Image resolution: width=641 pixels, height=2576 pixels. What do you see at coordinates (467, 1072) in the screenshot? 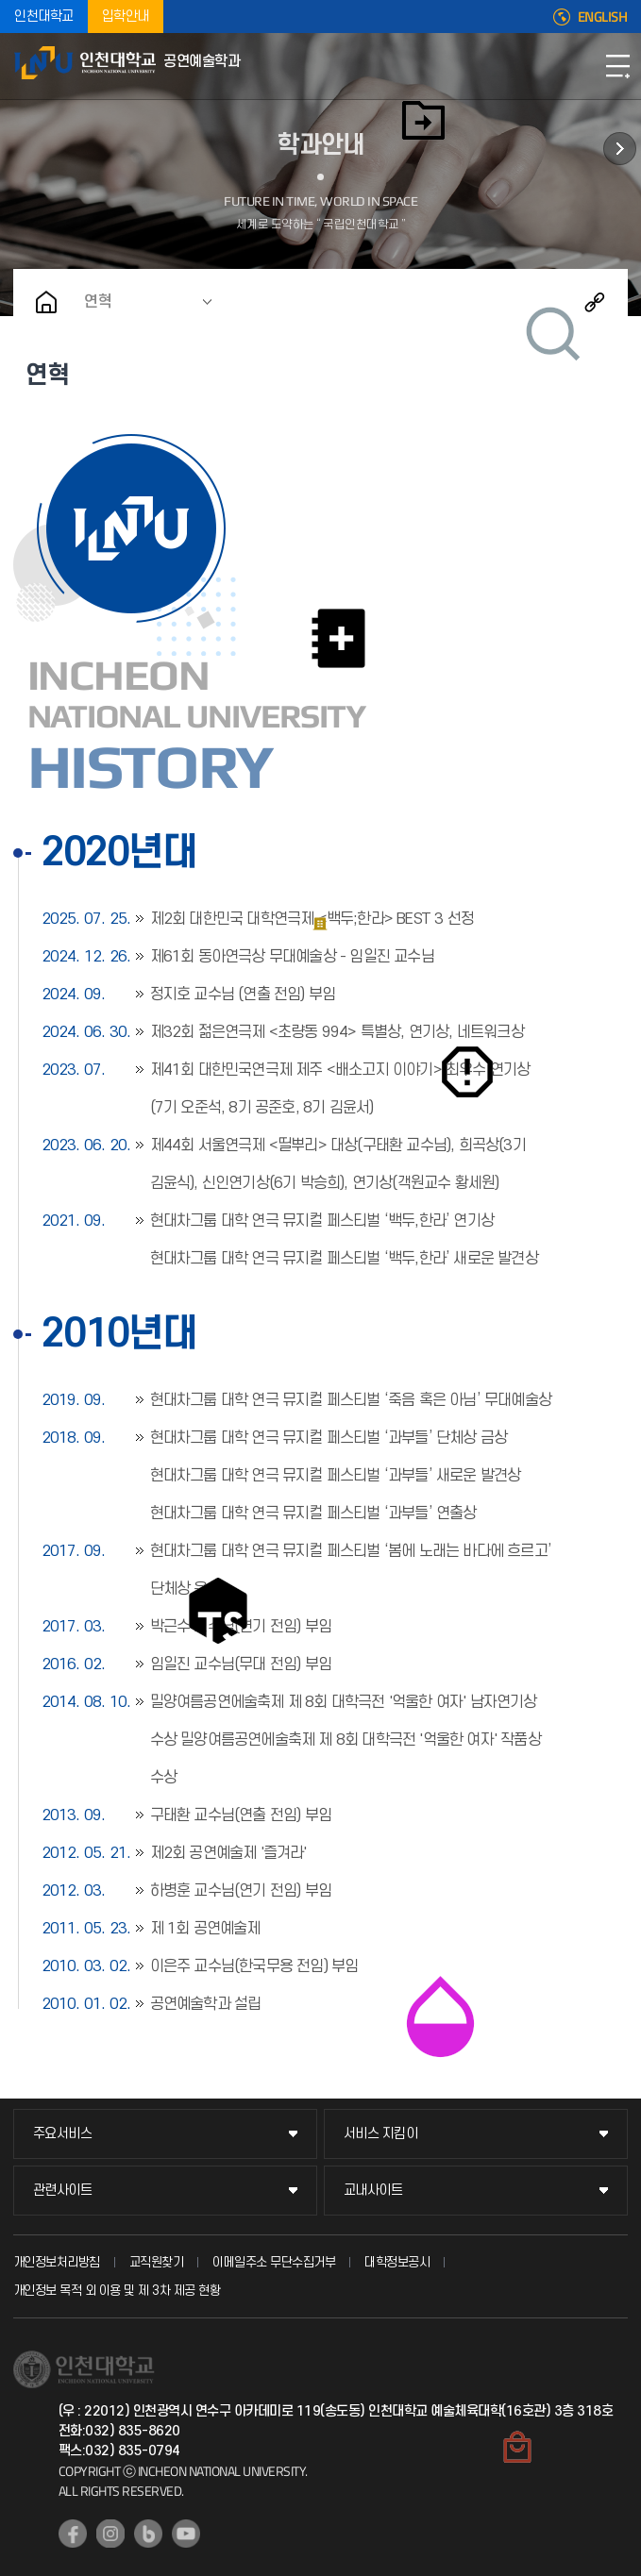
I see `indicates spam or junk content warning` at bounding box center [467, 1072].